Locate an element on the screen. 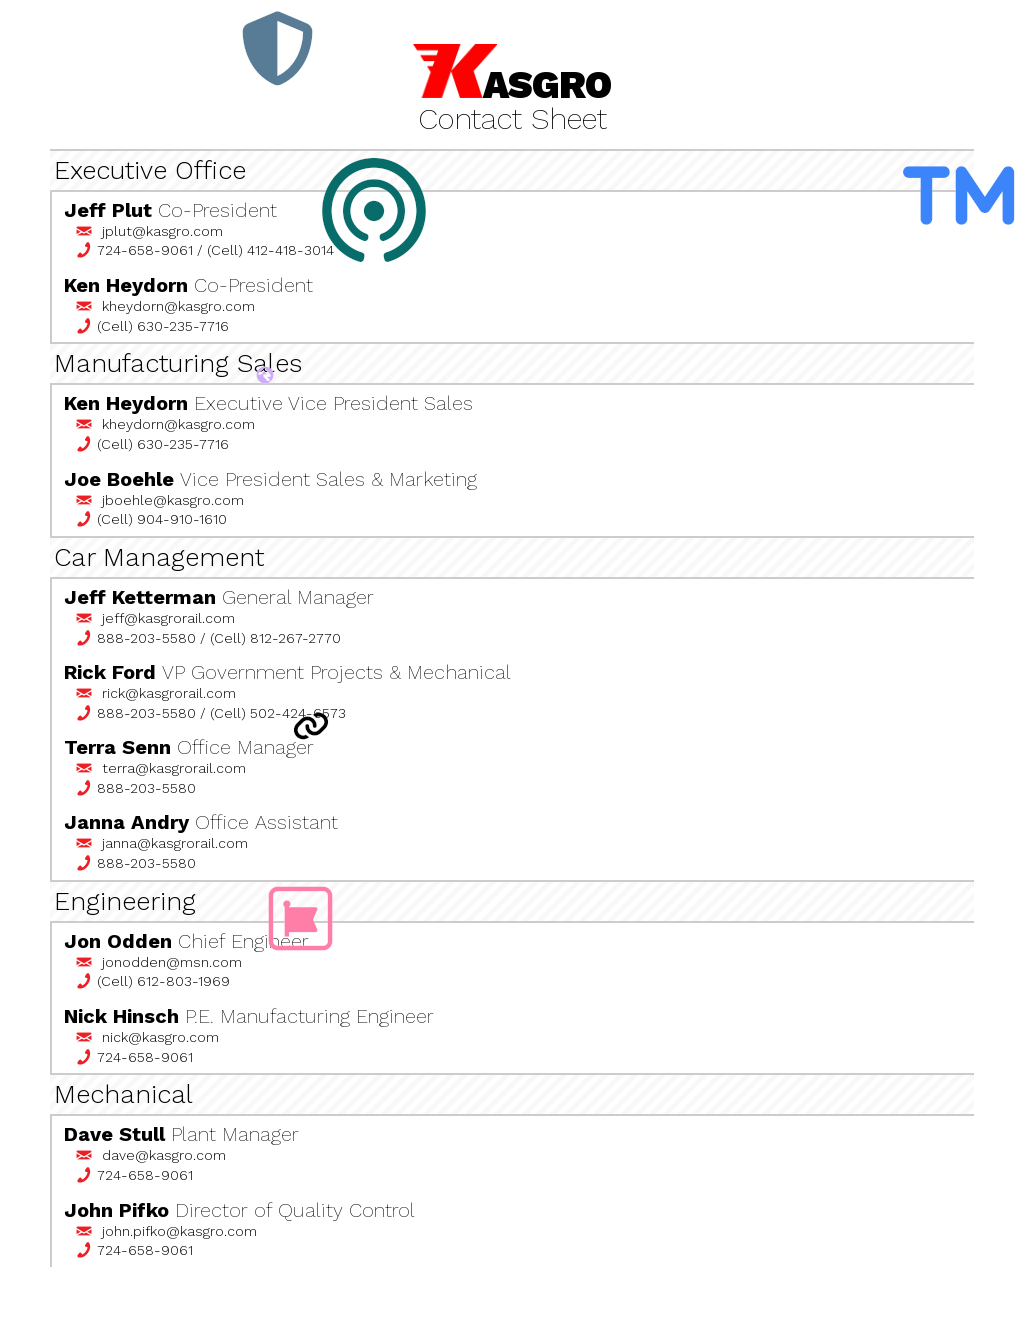  tqdm python progress bar library logo is located at coordinates (374, 210).